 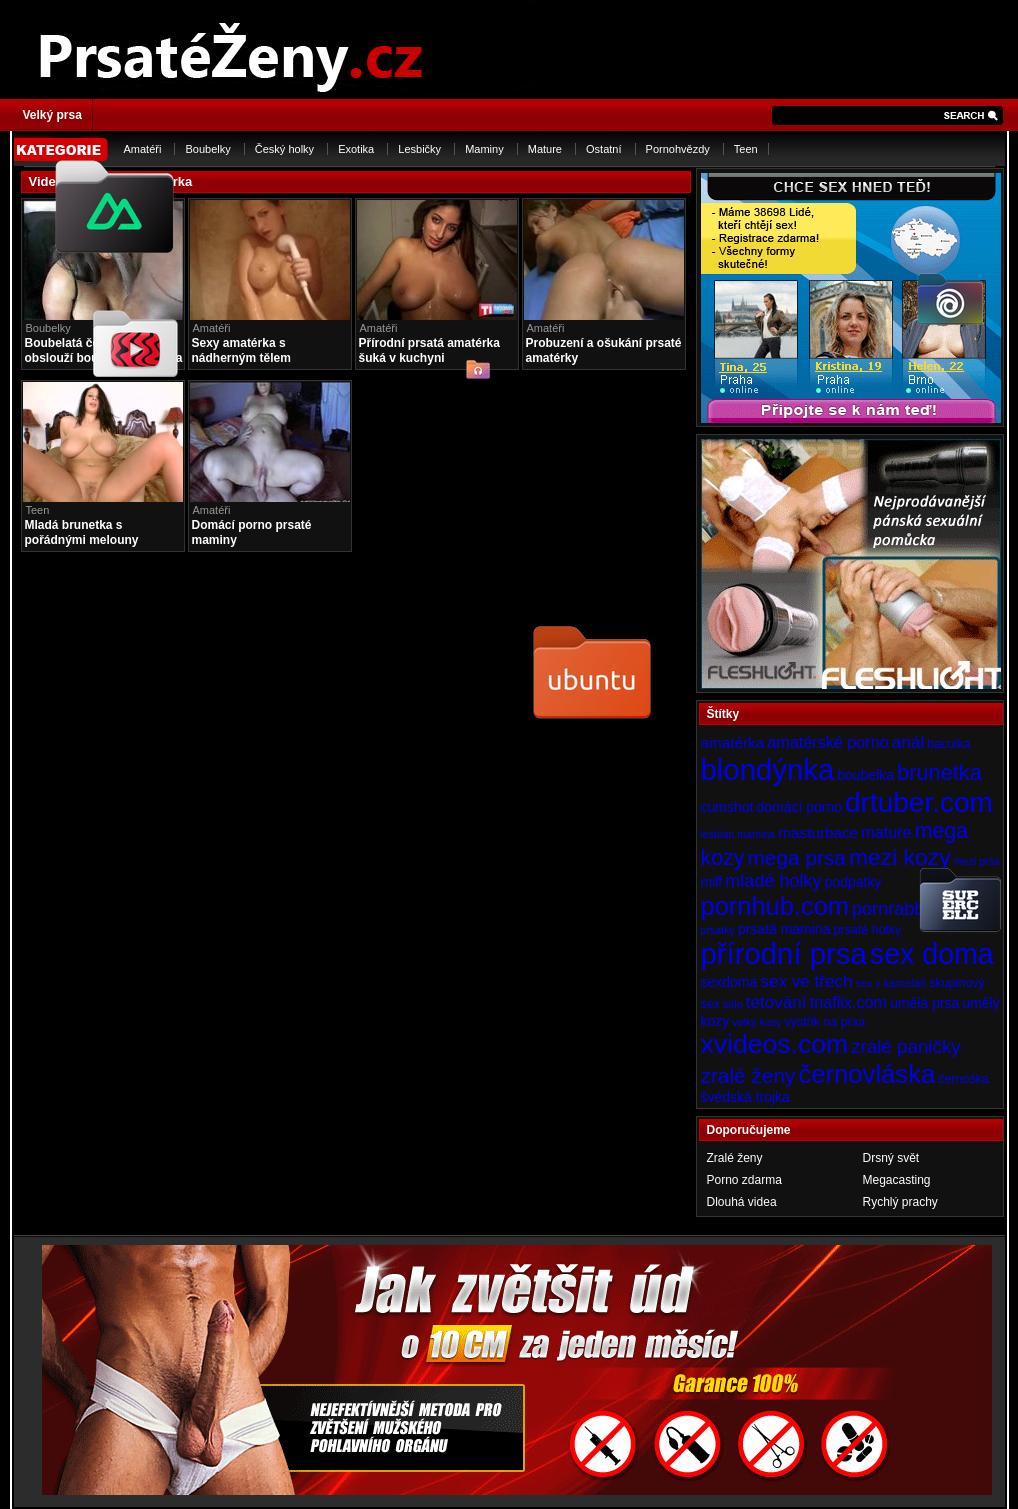 What do you see at coordinates (950, 301) in the screenshot?
I see `open ubisoft connect game files folder` at bounding box center [950, 301].